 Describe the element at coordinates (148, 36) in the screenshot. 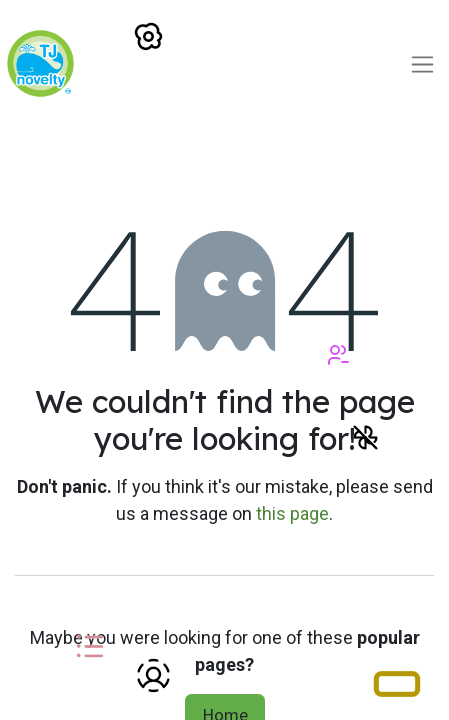

I see `access breakfast or brunch recipes` at that location.